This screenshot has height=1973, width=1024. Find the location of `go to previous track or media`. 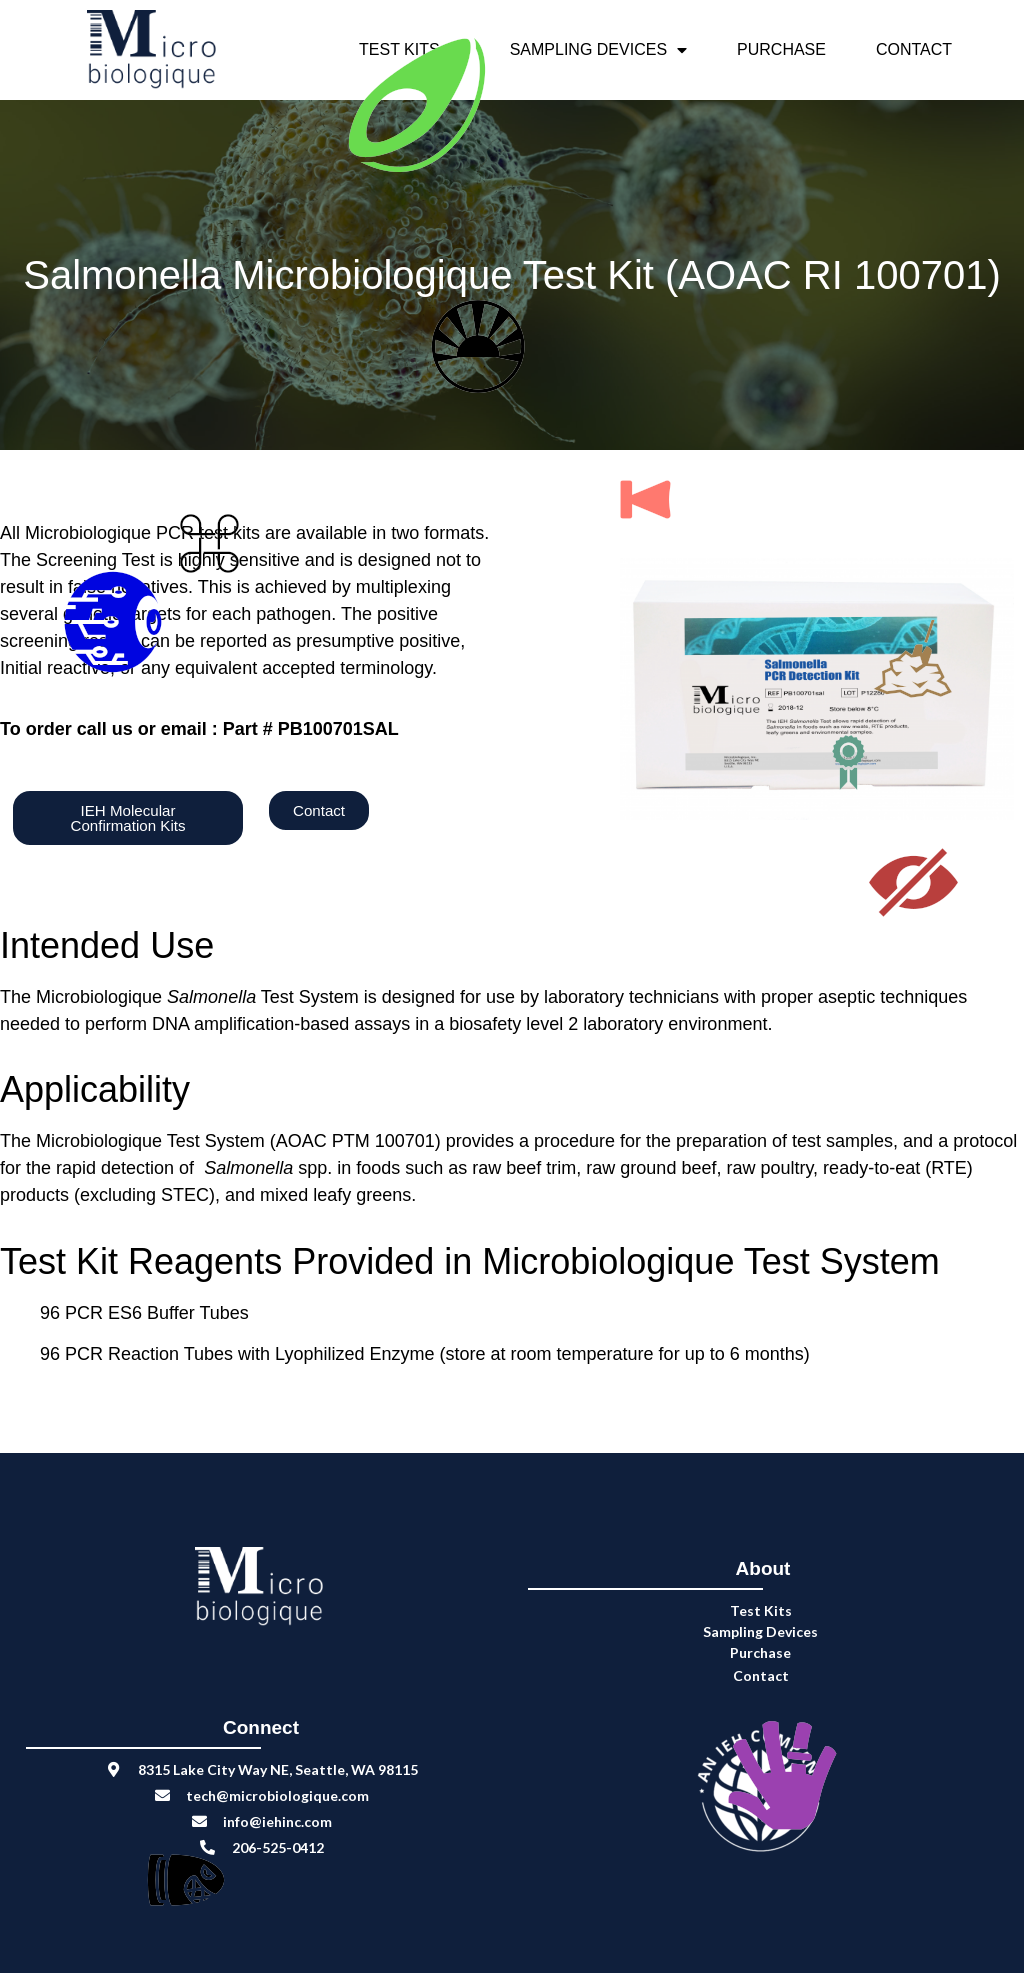

go to previous track or media is located at coordinates (645, 499).